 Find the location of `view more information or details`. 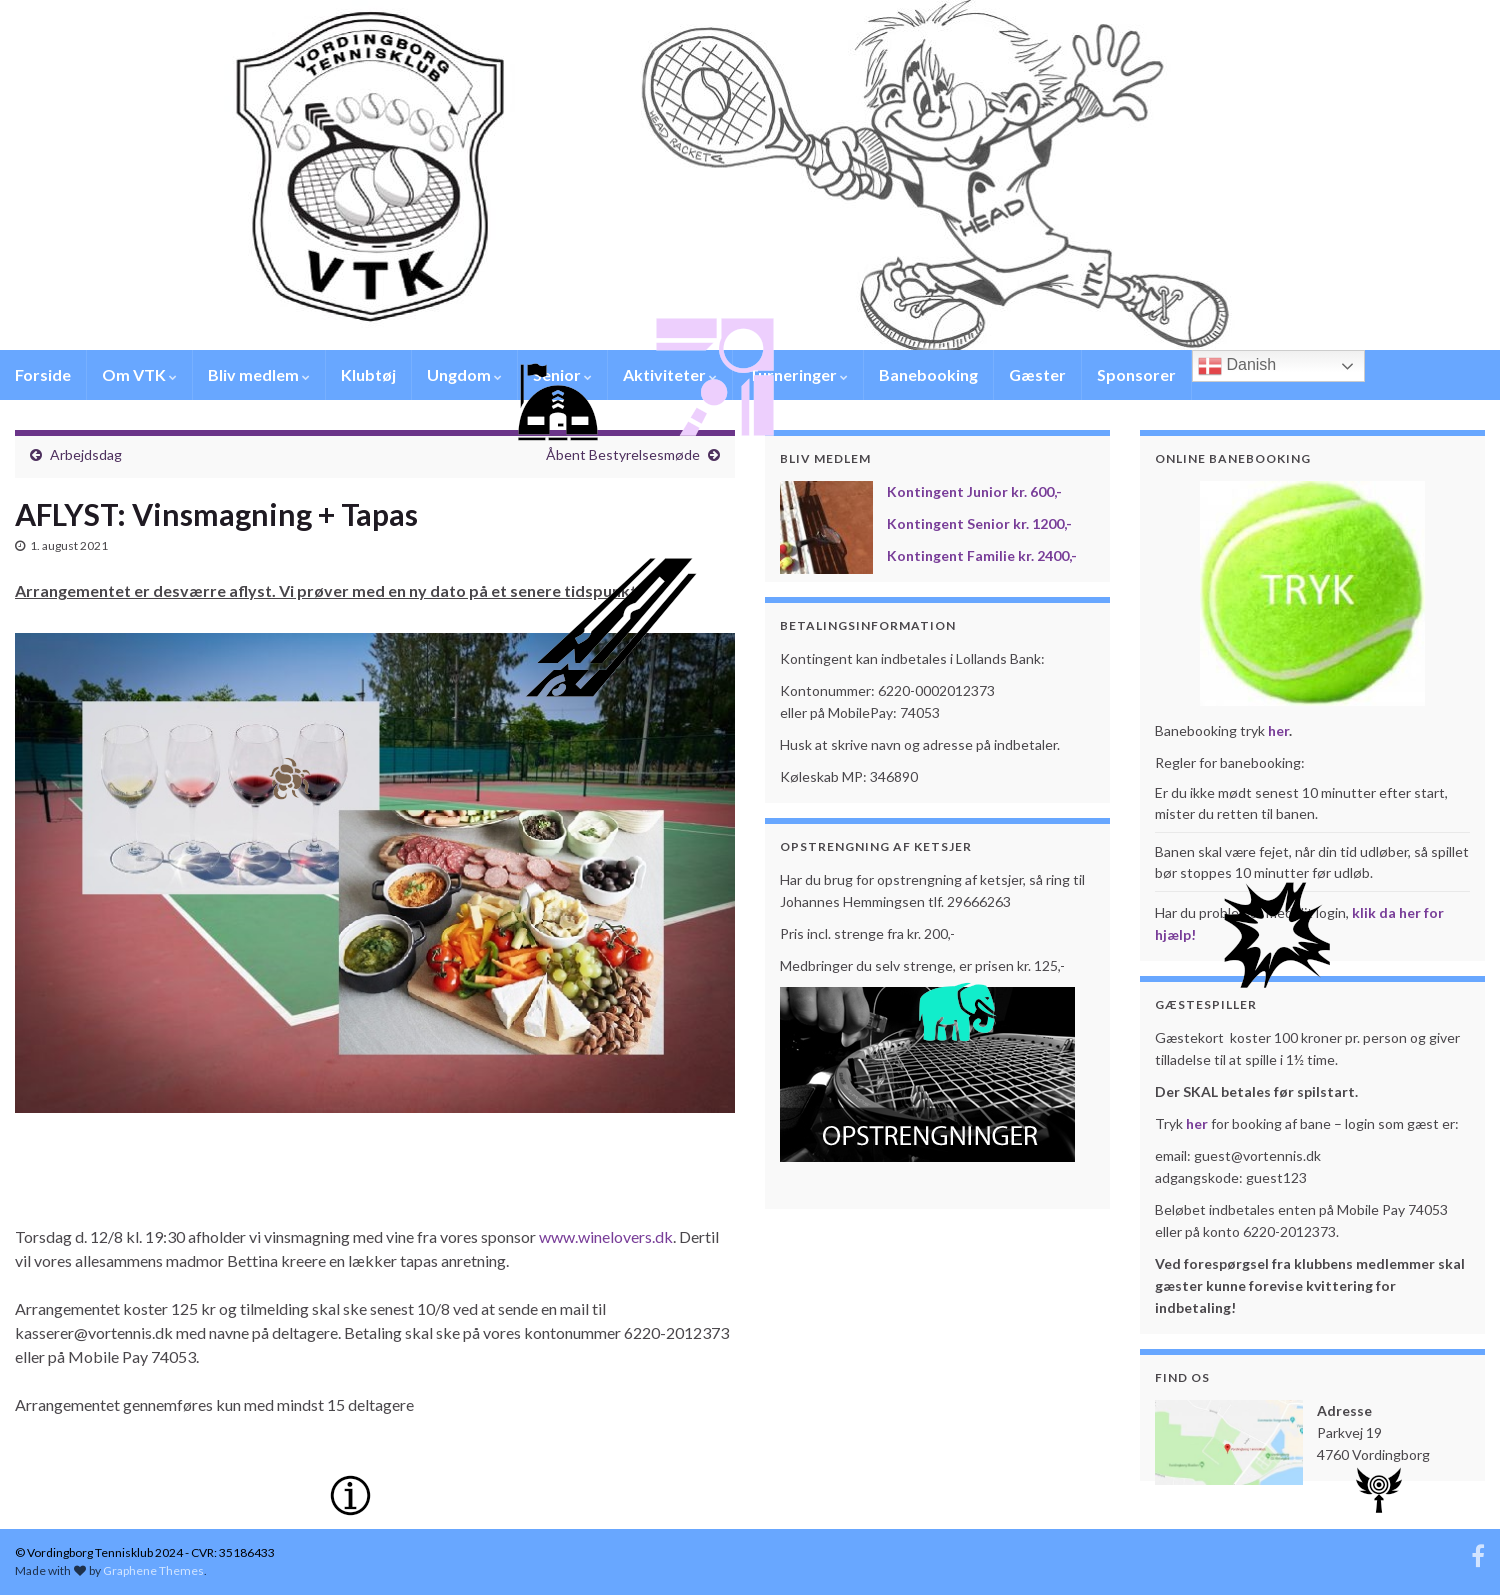

view more information or details is located at coordinates (350, 1495).